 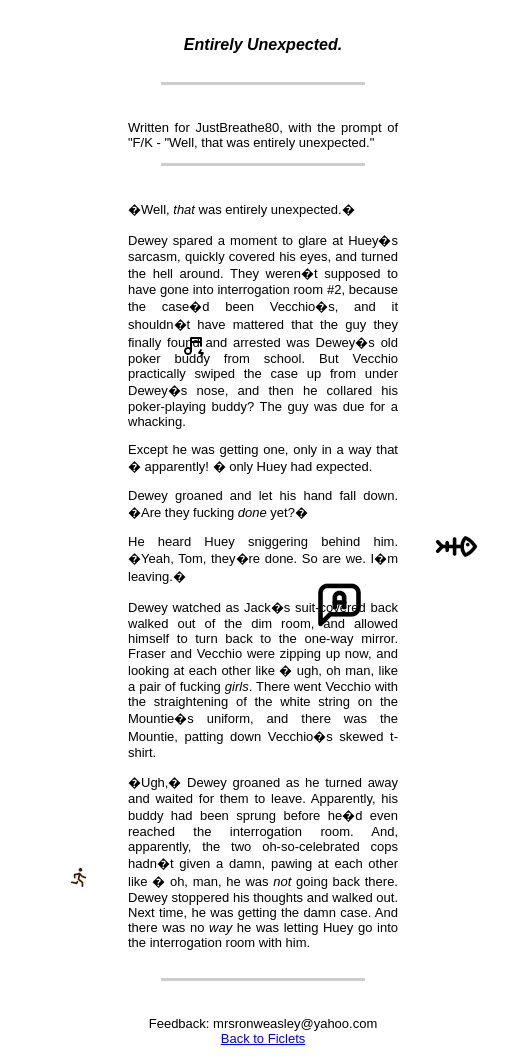 I want to click on start running or jogging activity, so click(x=79, y=877).